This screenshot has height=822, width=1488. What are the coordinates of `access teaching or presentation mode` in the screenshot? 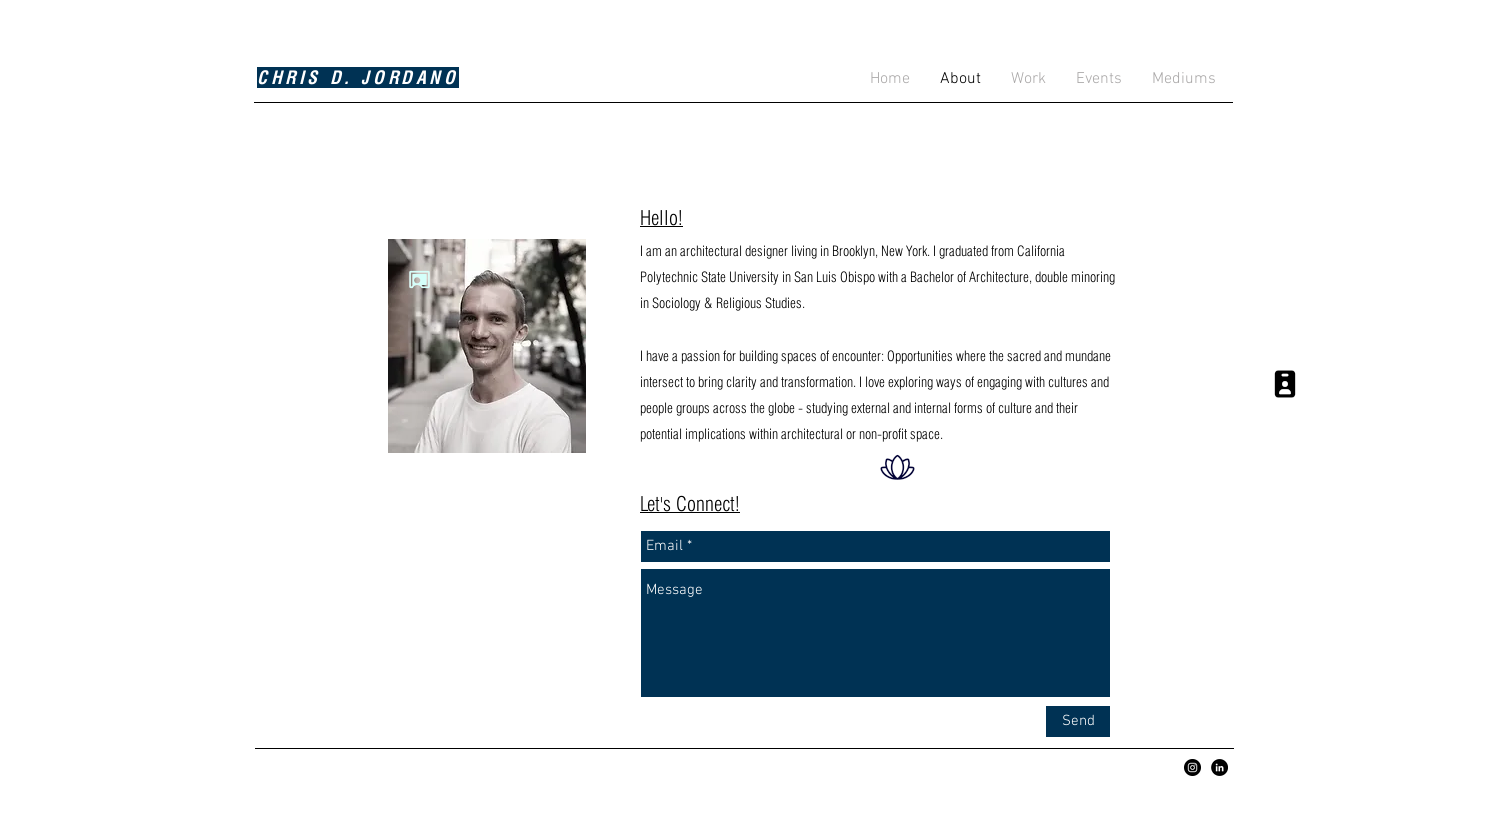 It's located at (419, 279).